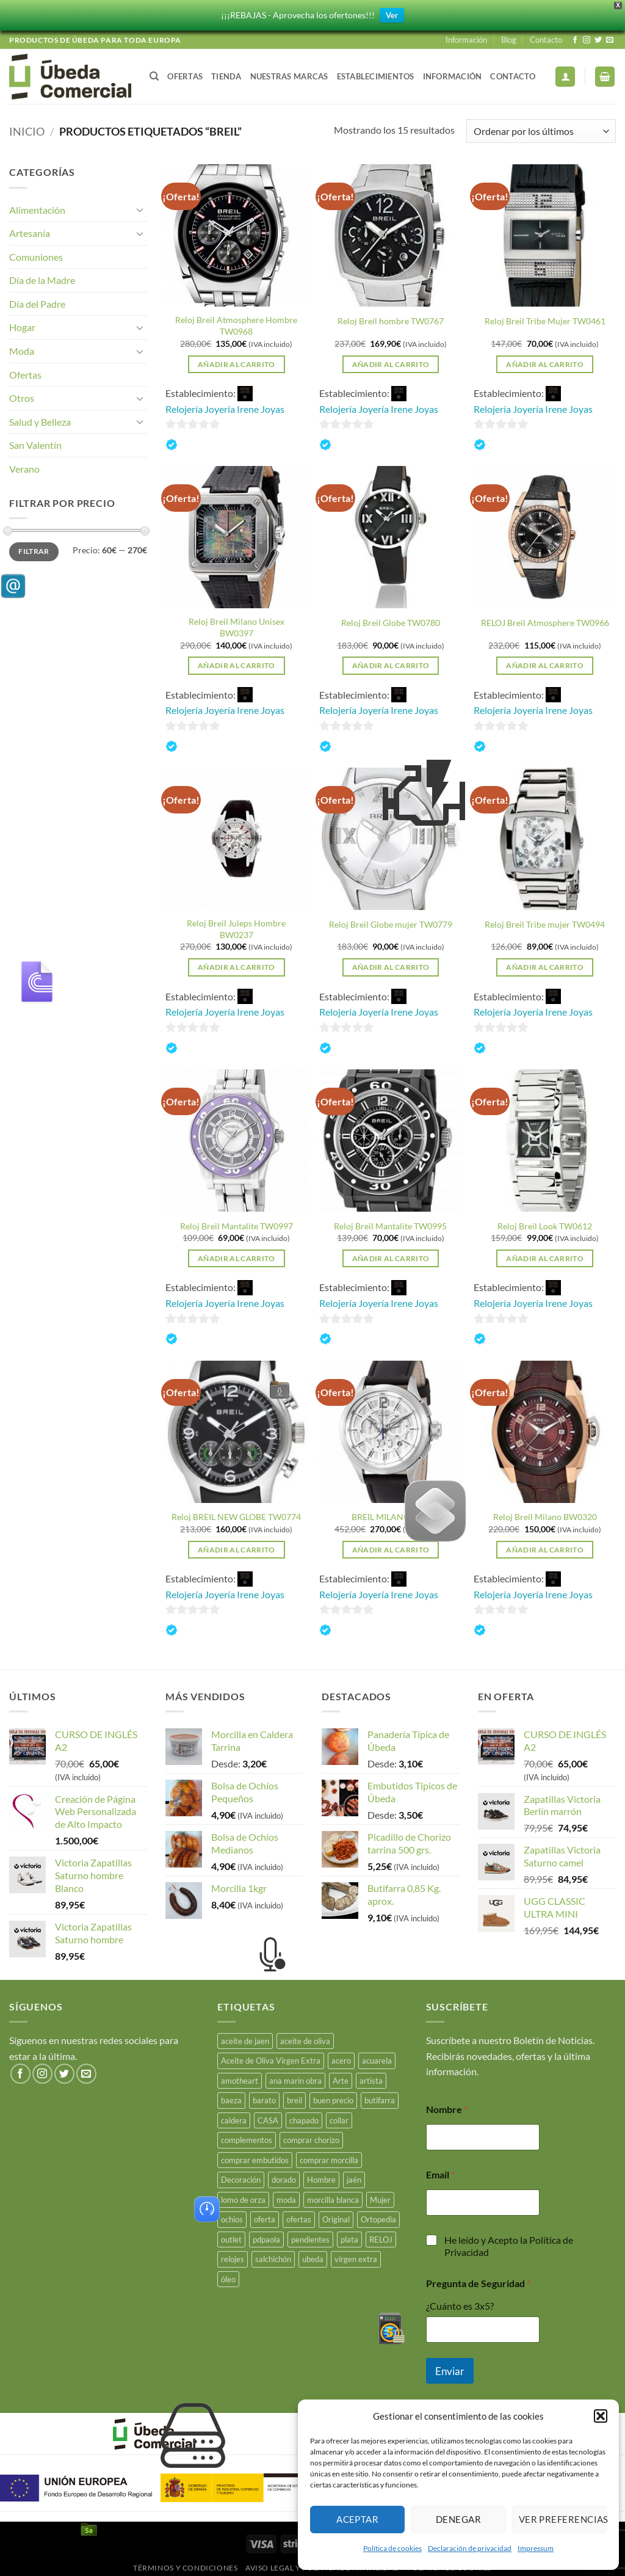 The image size is (625, 2576). I want to click on access connected storage drives, so click(193, 2436).